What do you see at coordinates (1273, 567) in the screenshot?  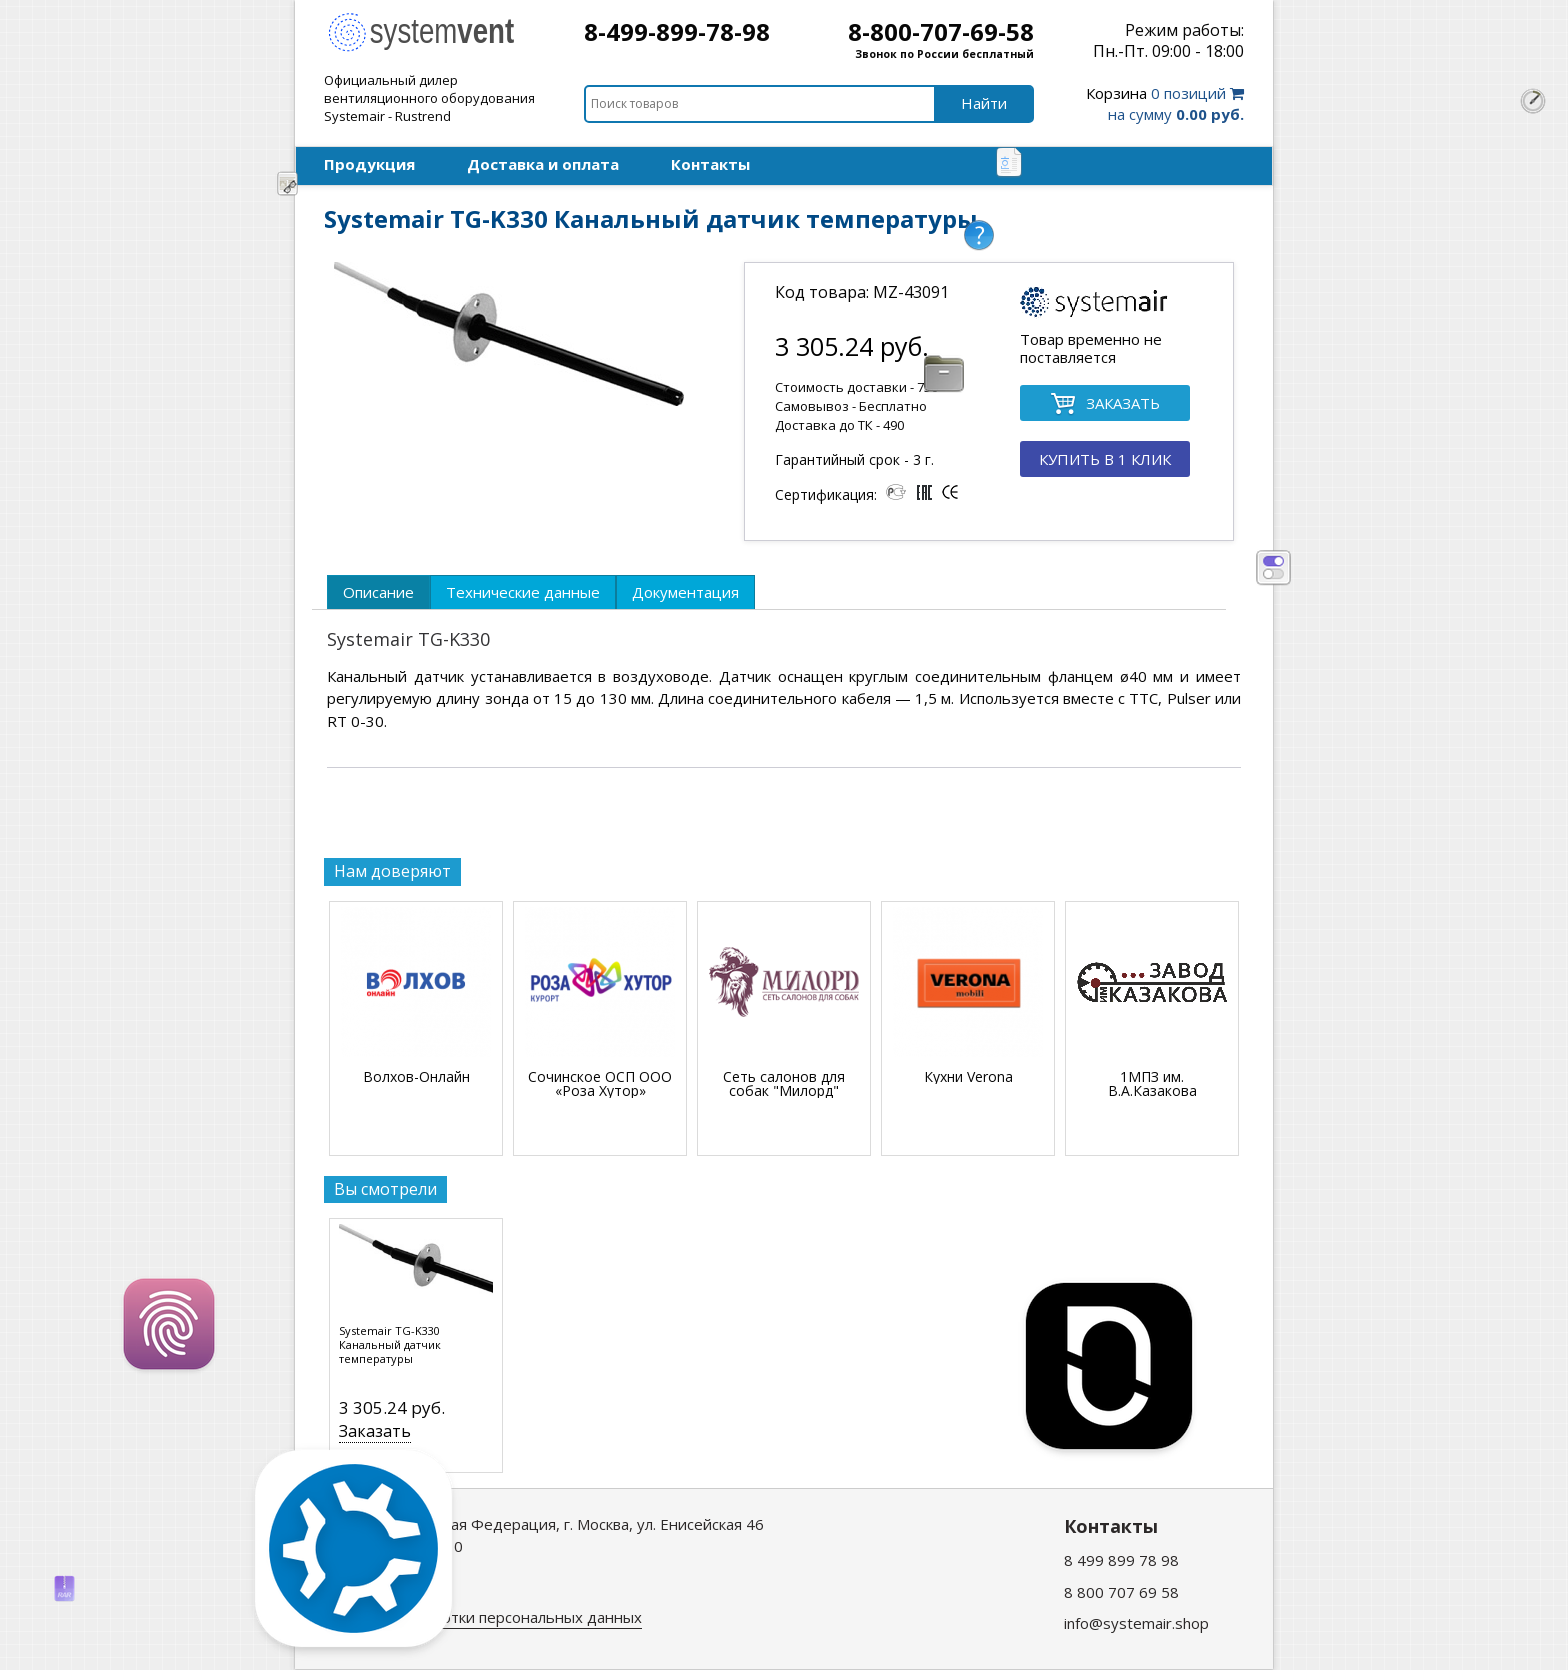 I see `open system tweaks or customization settings` at bounding box center [1273, 567].